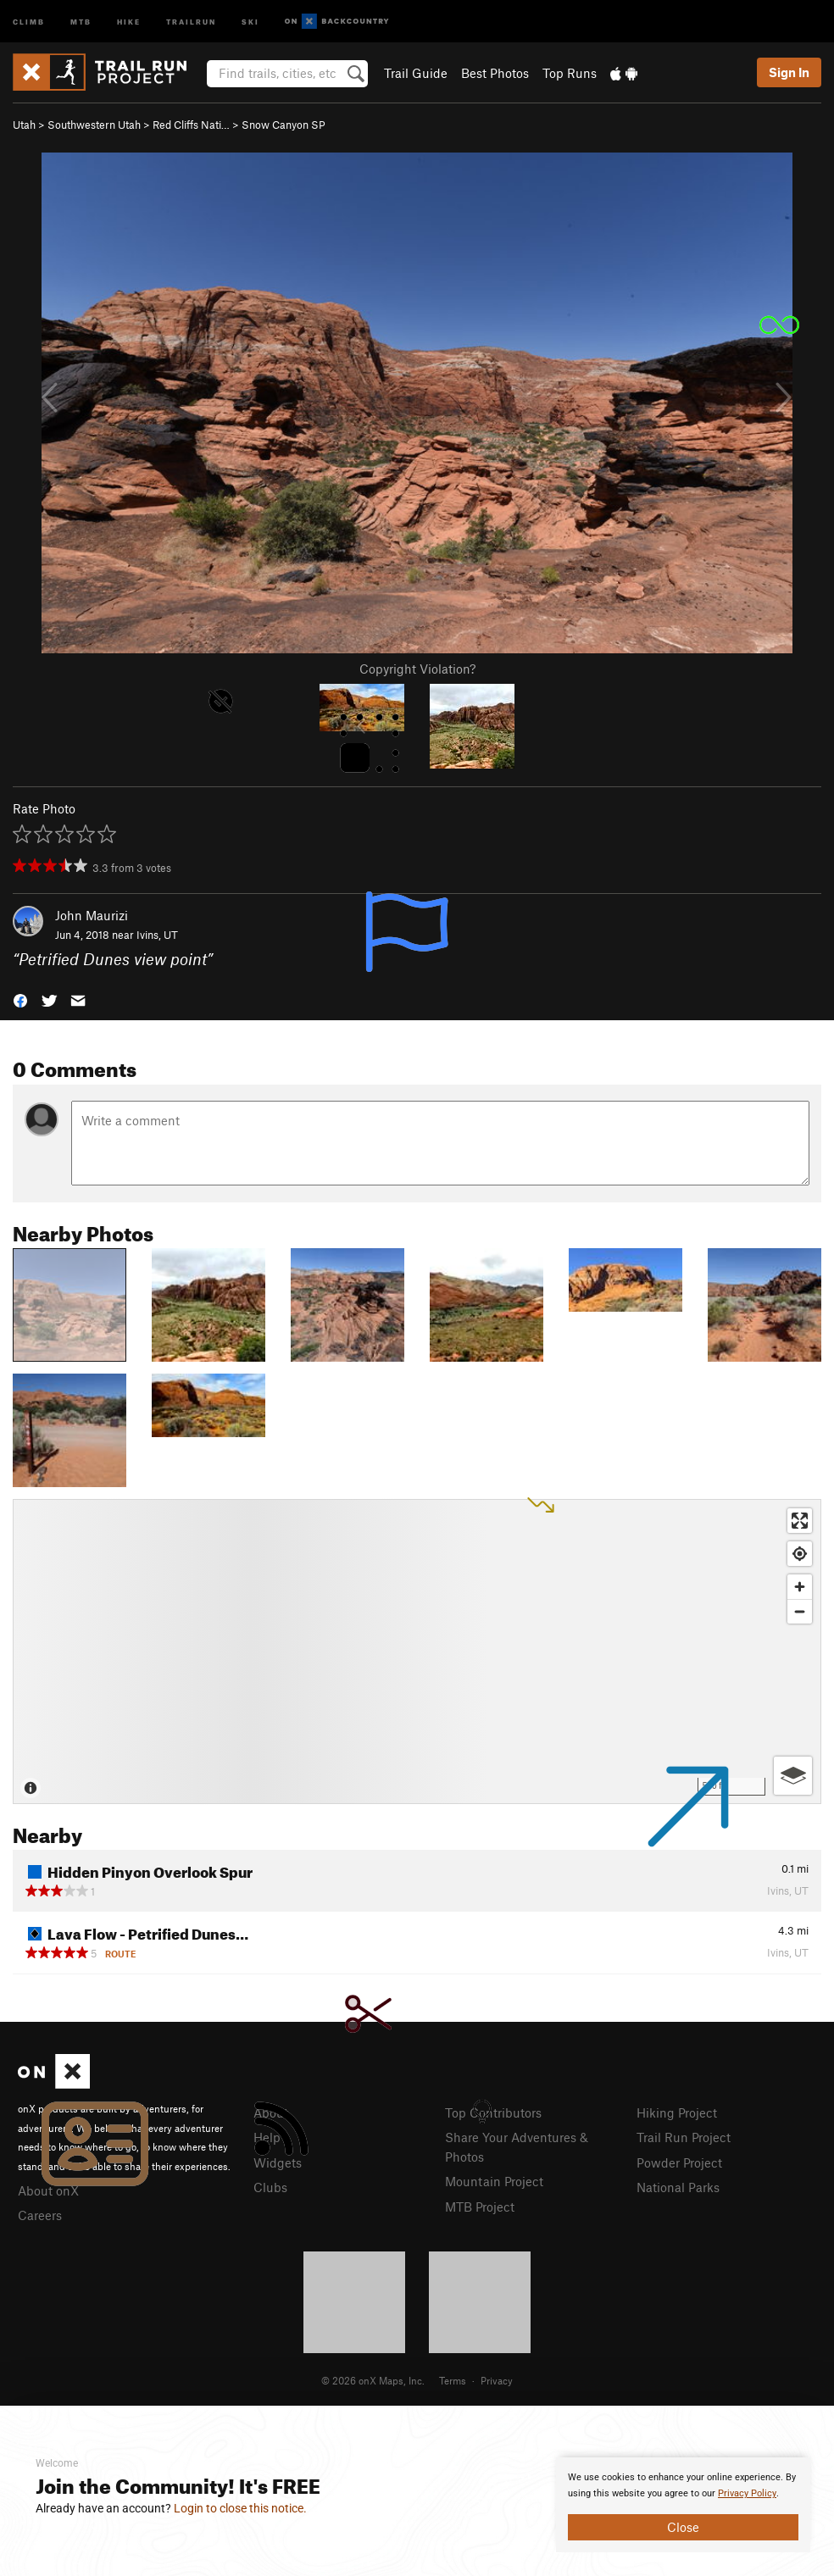  Describe the element at coordinates (482, 2112) in the screenshot. I see `view tips or suggestions` at that location.